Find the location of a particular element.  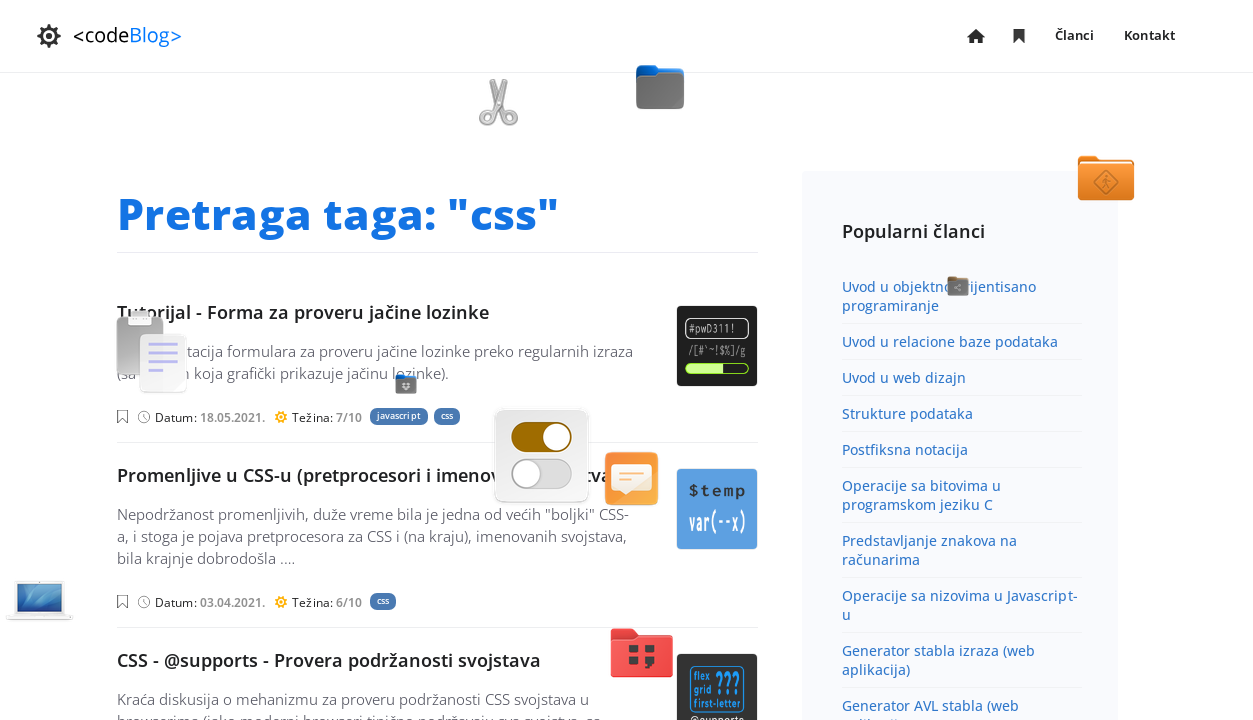

open folder to view contents is located at coordinates (660, 87).